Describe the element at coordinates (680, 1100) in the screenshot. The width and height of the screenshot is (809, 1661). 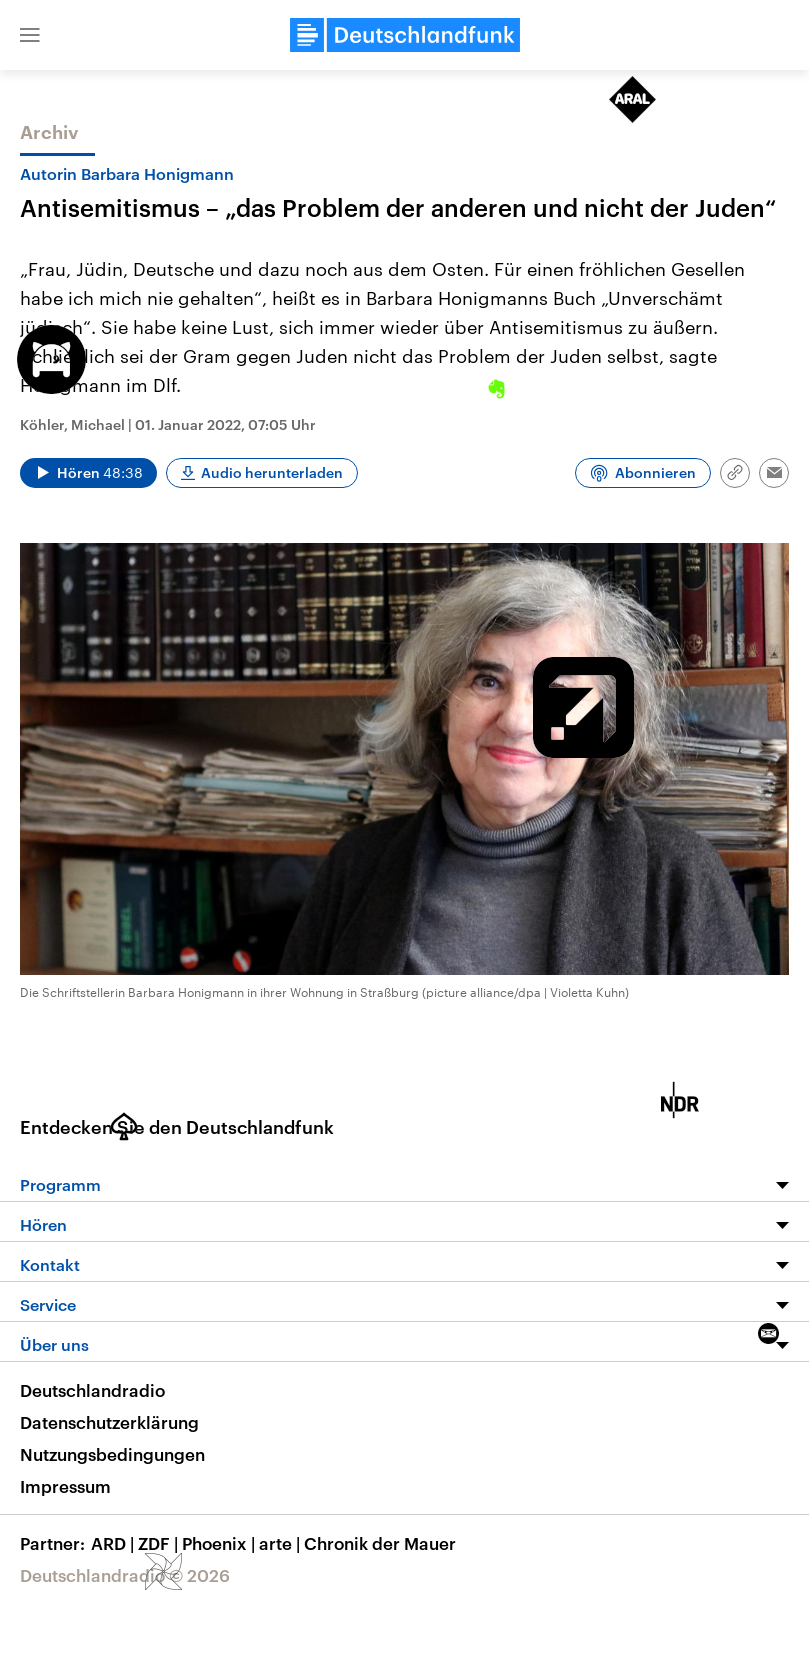
I see `NDR (Norddeutscher Rundfunk) brand logo` at that location.